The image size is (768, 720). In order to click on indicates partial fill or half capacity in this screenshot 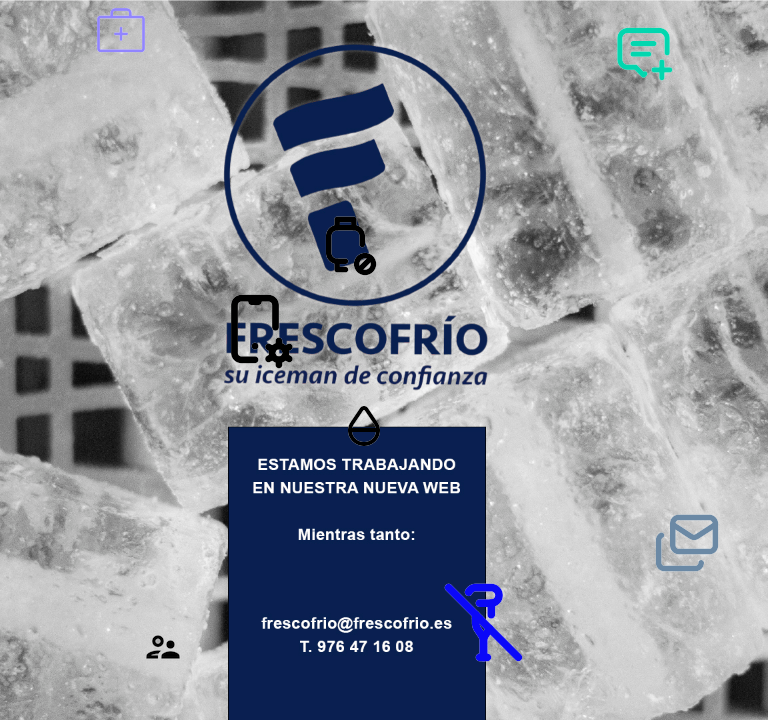, I will do `click(364, 426)`.